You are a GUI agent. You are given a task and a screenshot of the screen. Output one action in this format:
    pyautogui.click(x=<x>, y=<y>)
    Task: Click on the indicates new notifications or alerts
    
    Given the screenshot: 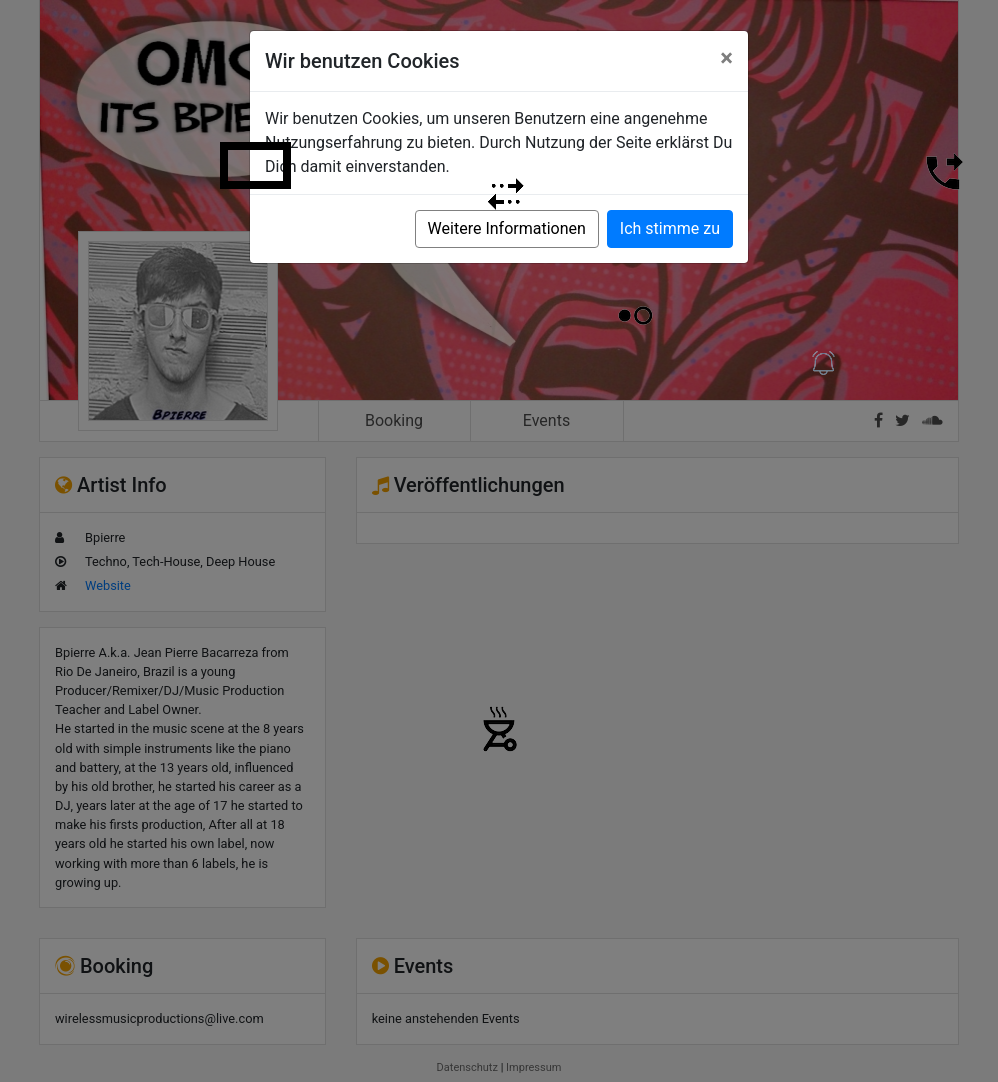 What is the action you would take?
    pyautogui.click(x=823, y=363)
    